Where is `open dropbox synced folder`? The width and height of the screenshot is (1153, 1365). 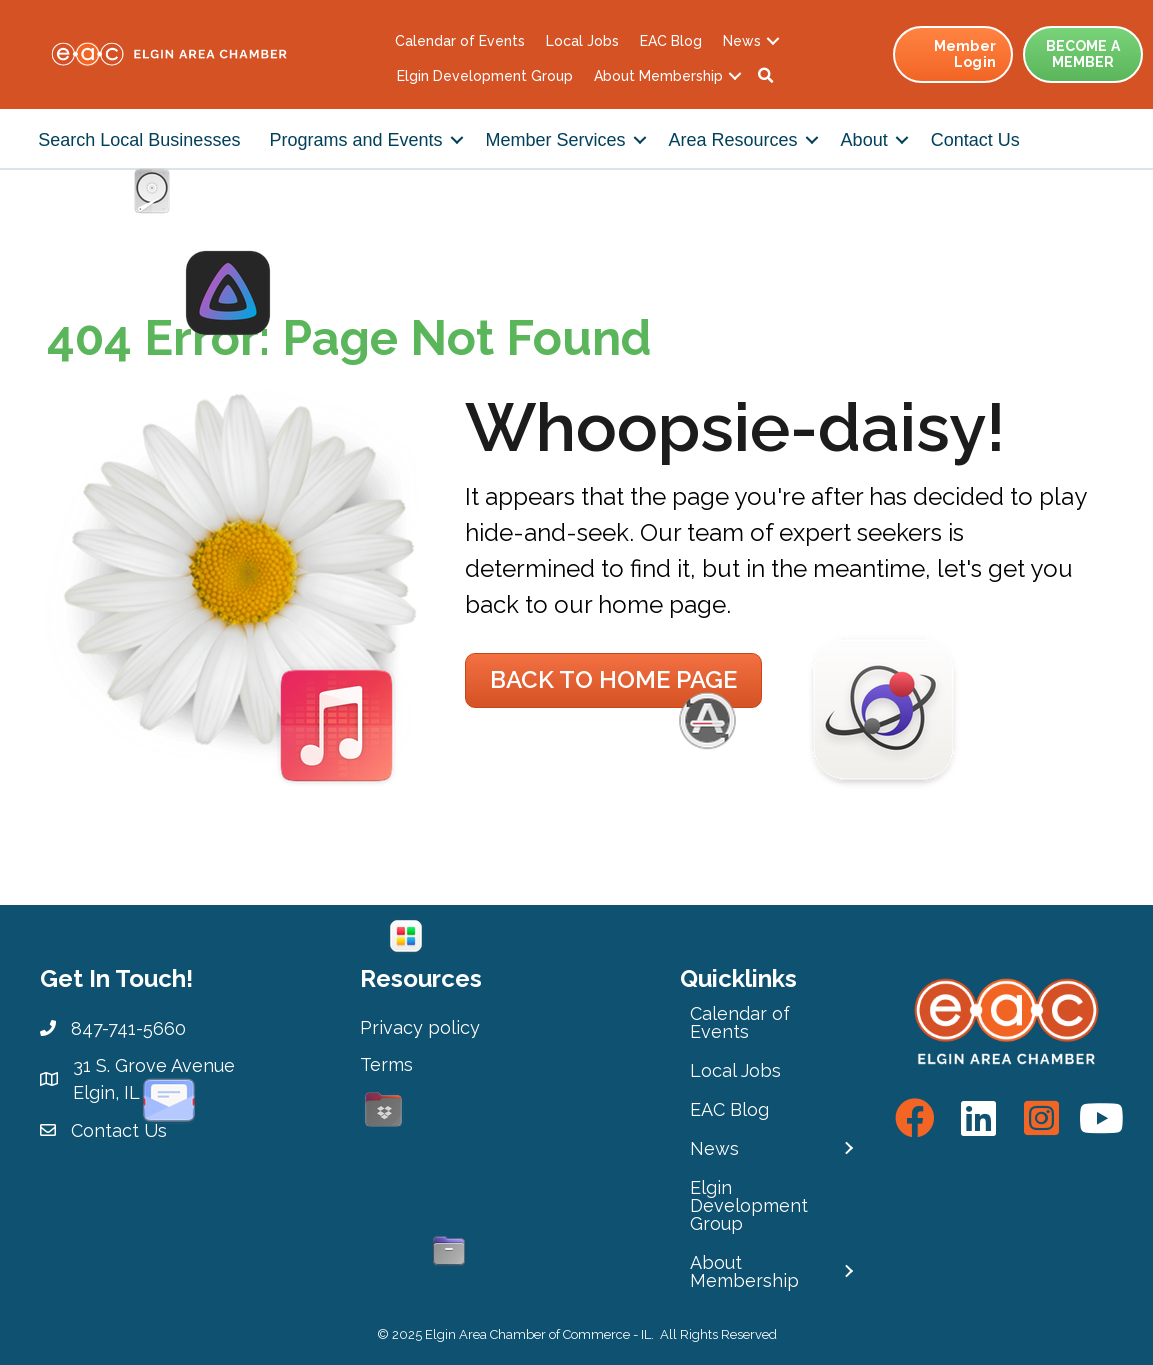 open dropbox synced folder is located at coordinates (383, 1109).